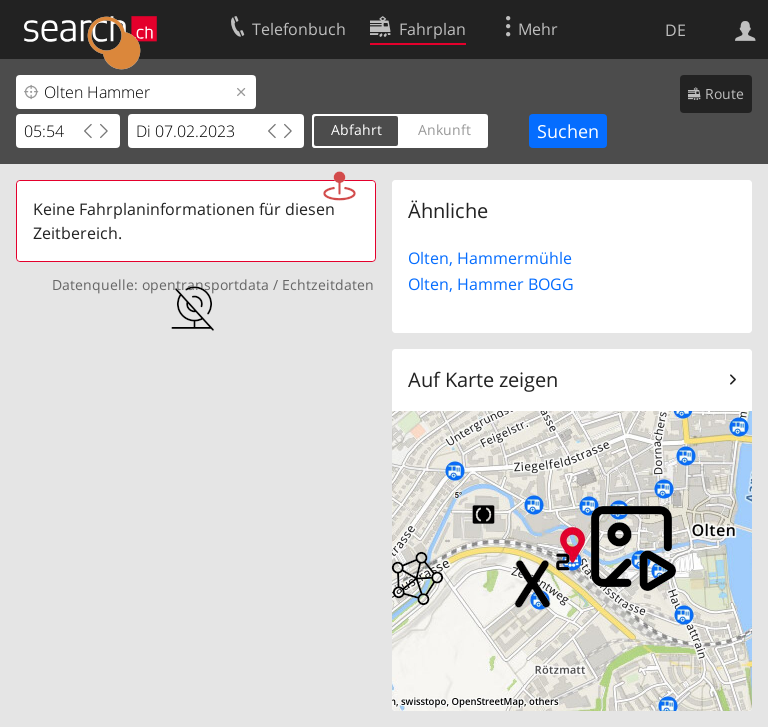  What do you see at coordinates (194, 309) in the screenshot?
I see `webcam is disabled or turned off` at bounding box center [194, 309].